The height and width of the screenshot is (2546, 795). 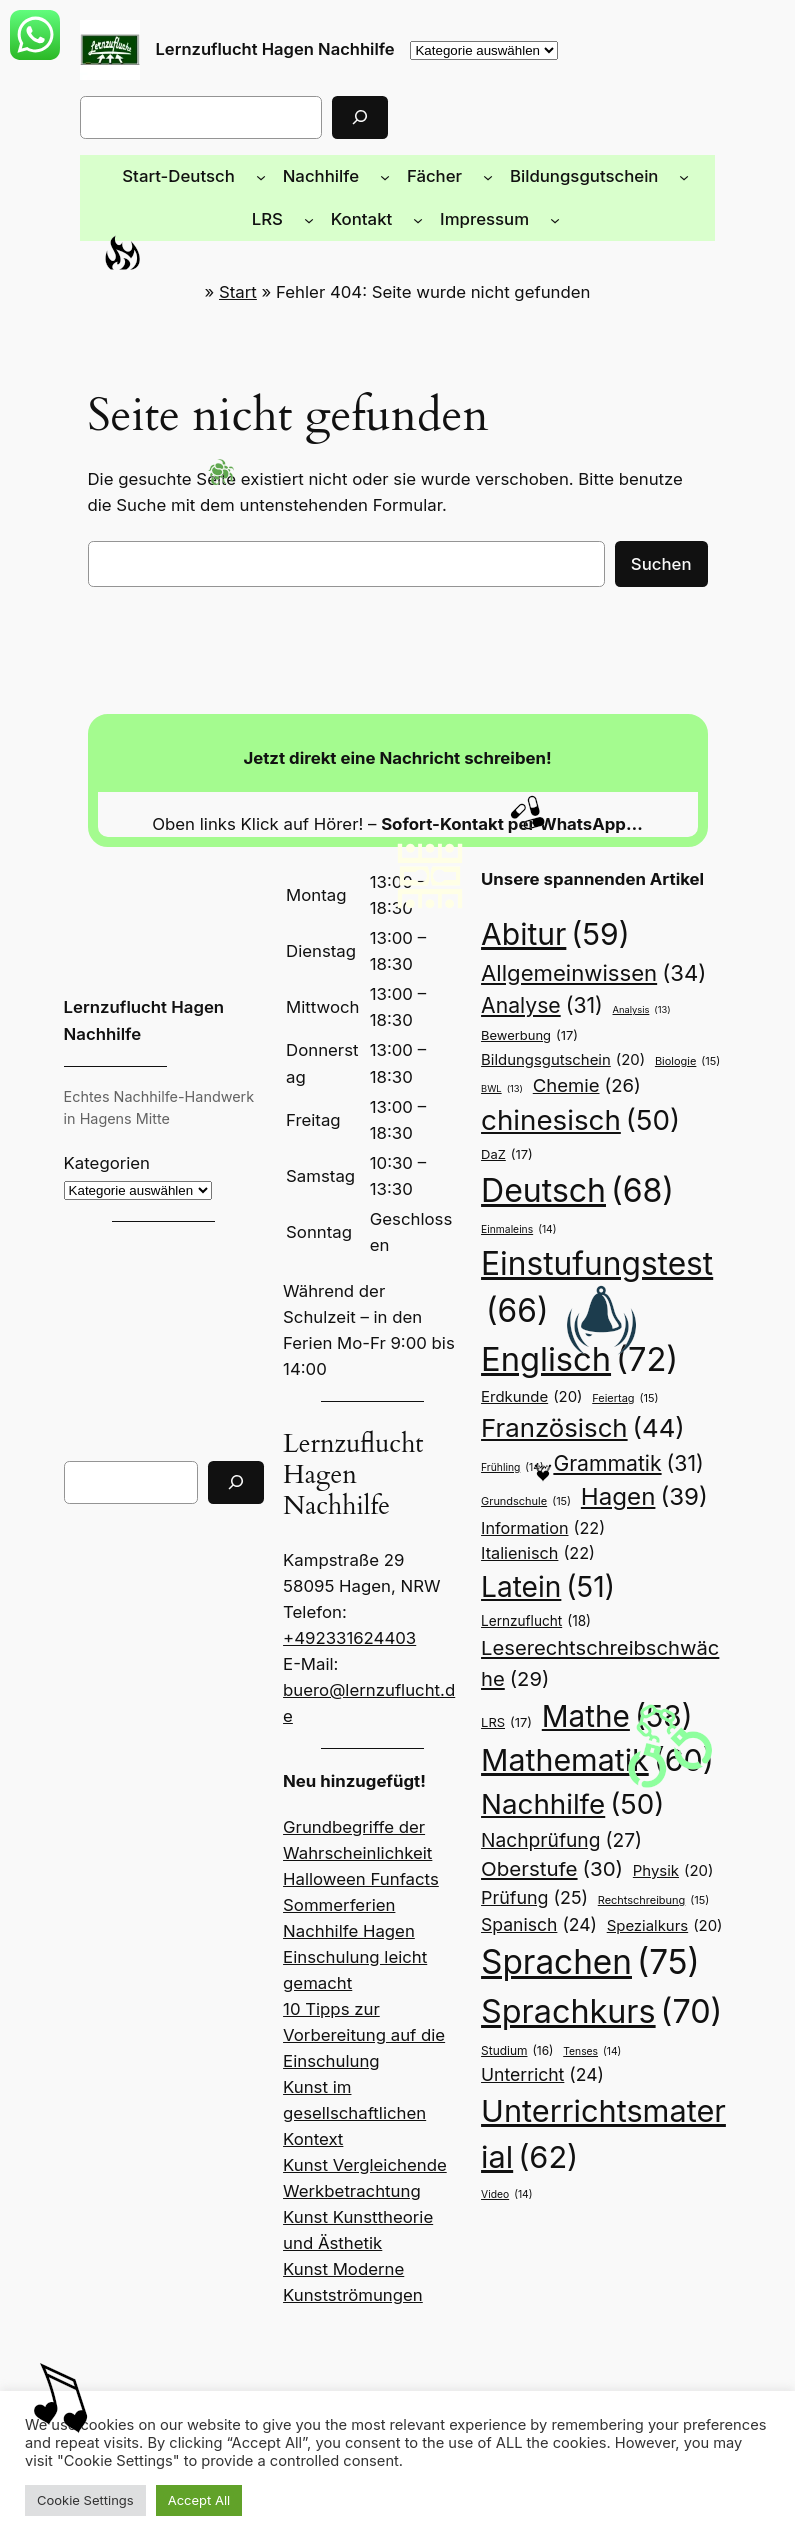 What do you see at coordinates (61, 2398) in the screenshot?
I see `browse romantic or love-themed music` at bounding box center [61, 2398].